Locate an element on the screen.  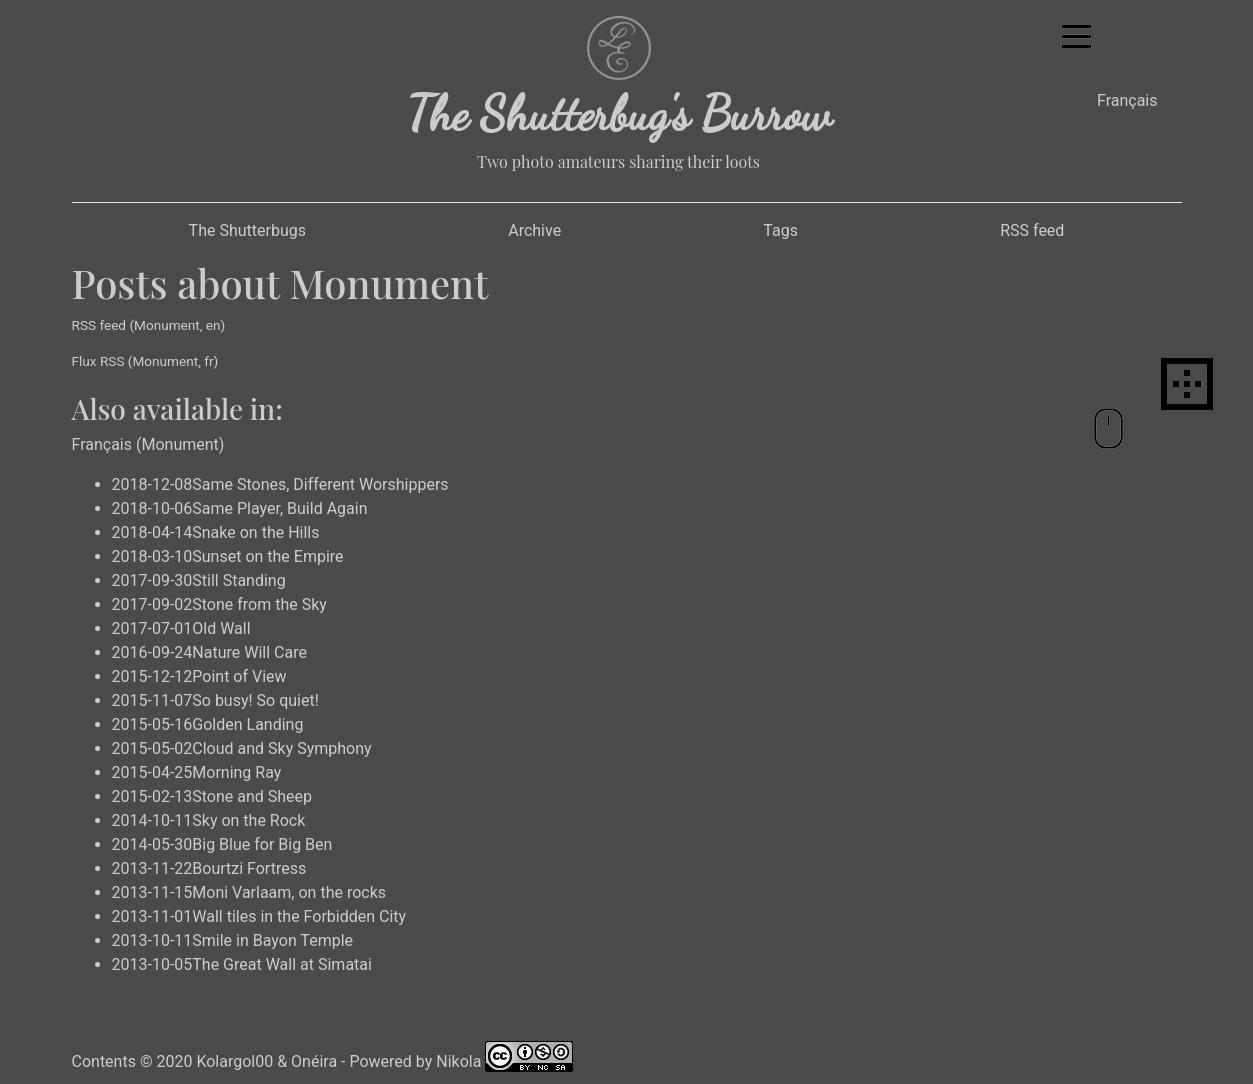
mouse input device indicator is located at coordinates (1108, 428).